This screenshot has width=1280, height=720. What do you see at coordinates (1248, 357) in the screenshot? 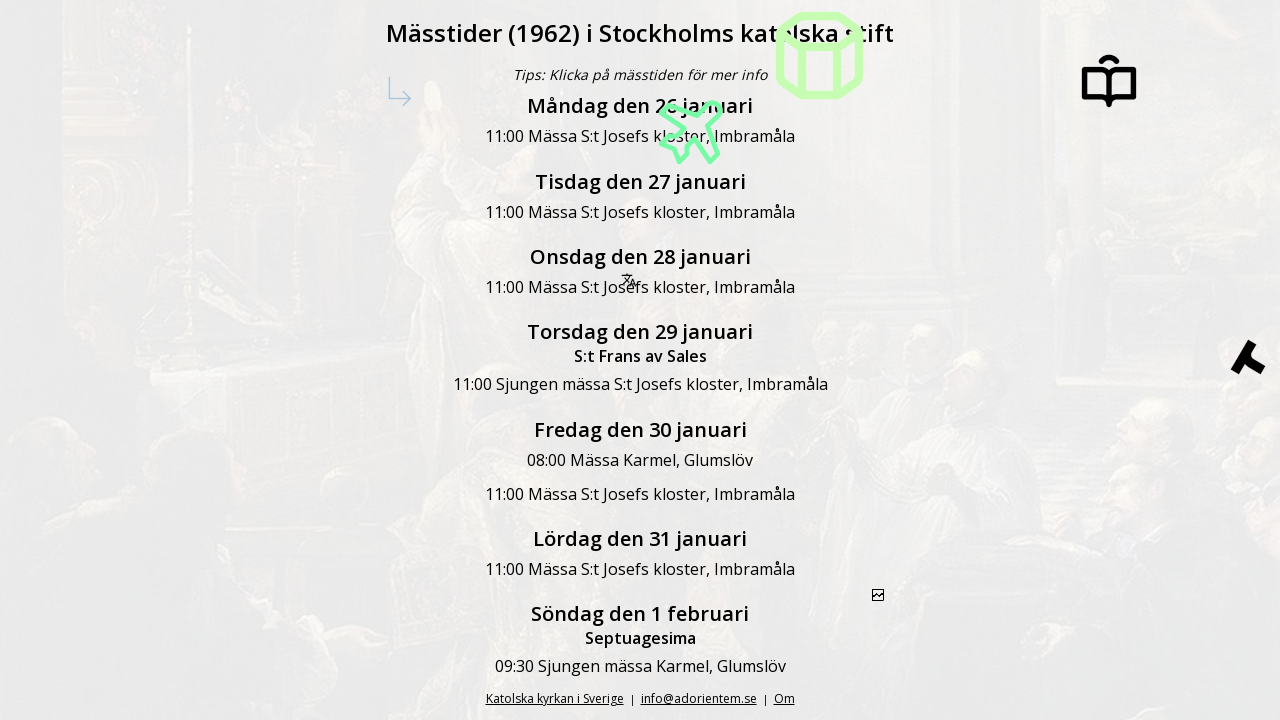
I see `trapeze app or service branding` at bounding box center [1248, 357].